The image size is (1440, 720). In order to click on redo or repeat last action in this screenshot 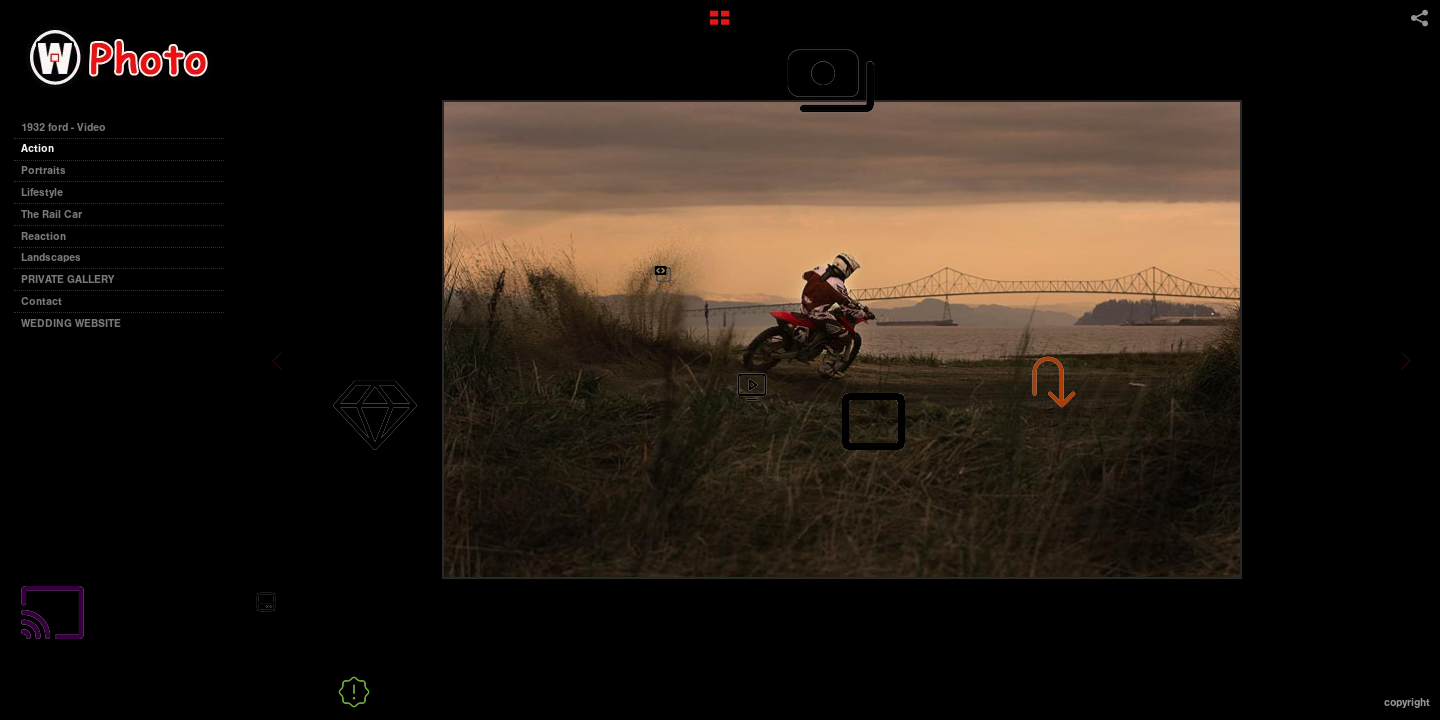, I will do `click(1052, 382)`.